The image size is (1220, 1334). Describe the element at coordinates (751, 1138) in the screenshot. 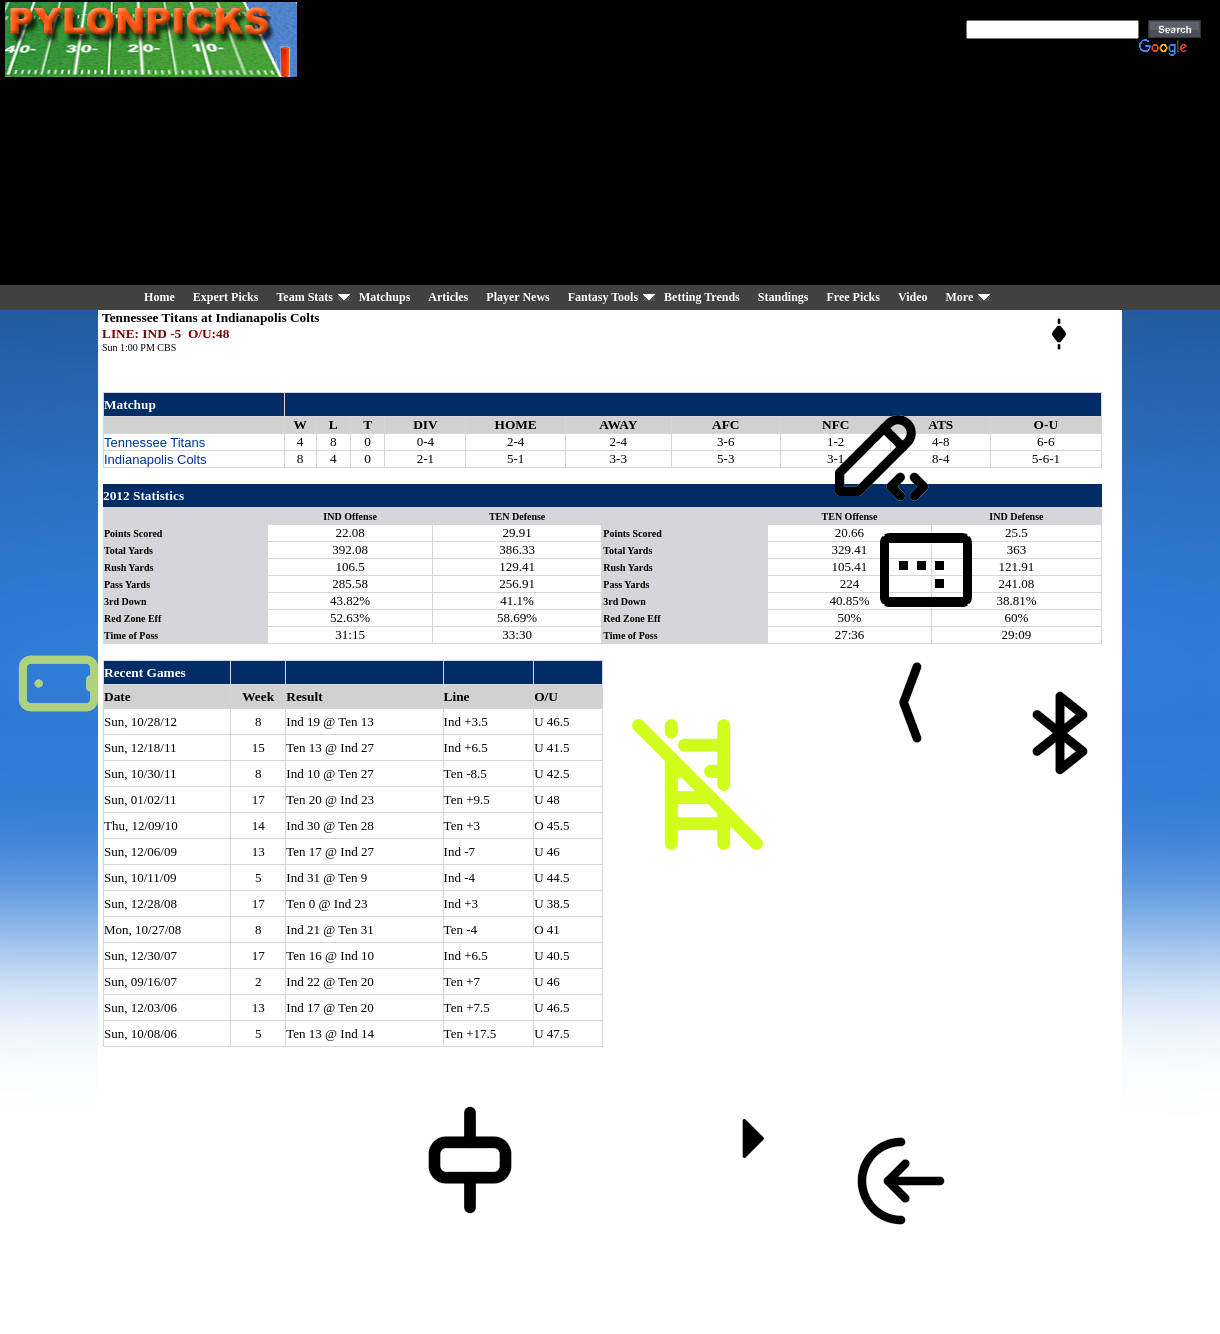

I see `navigate to the next item or screen` at that location.